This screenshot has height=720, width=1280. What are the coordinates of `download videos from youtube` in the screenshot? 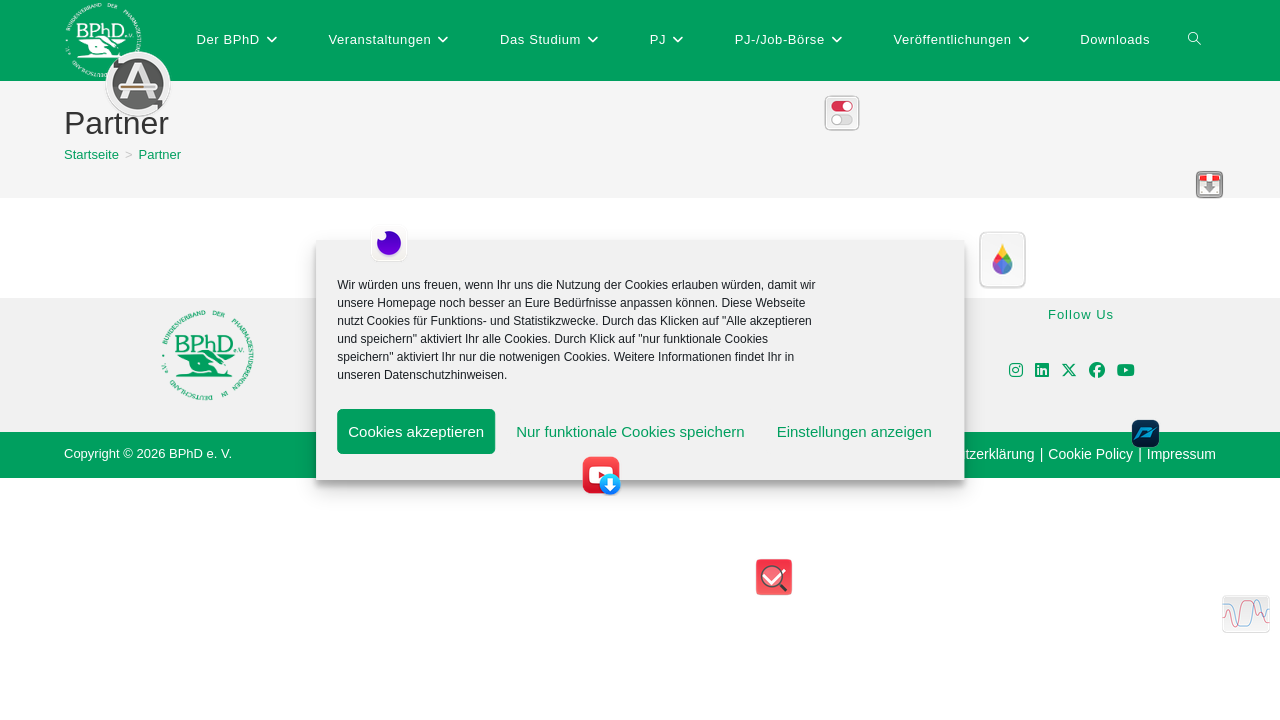 It's located at (601, 475).